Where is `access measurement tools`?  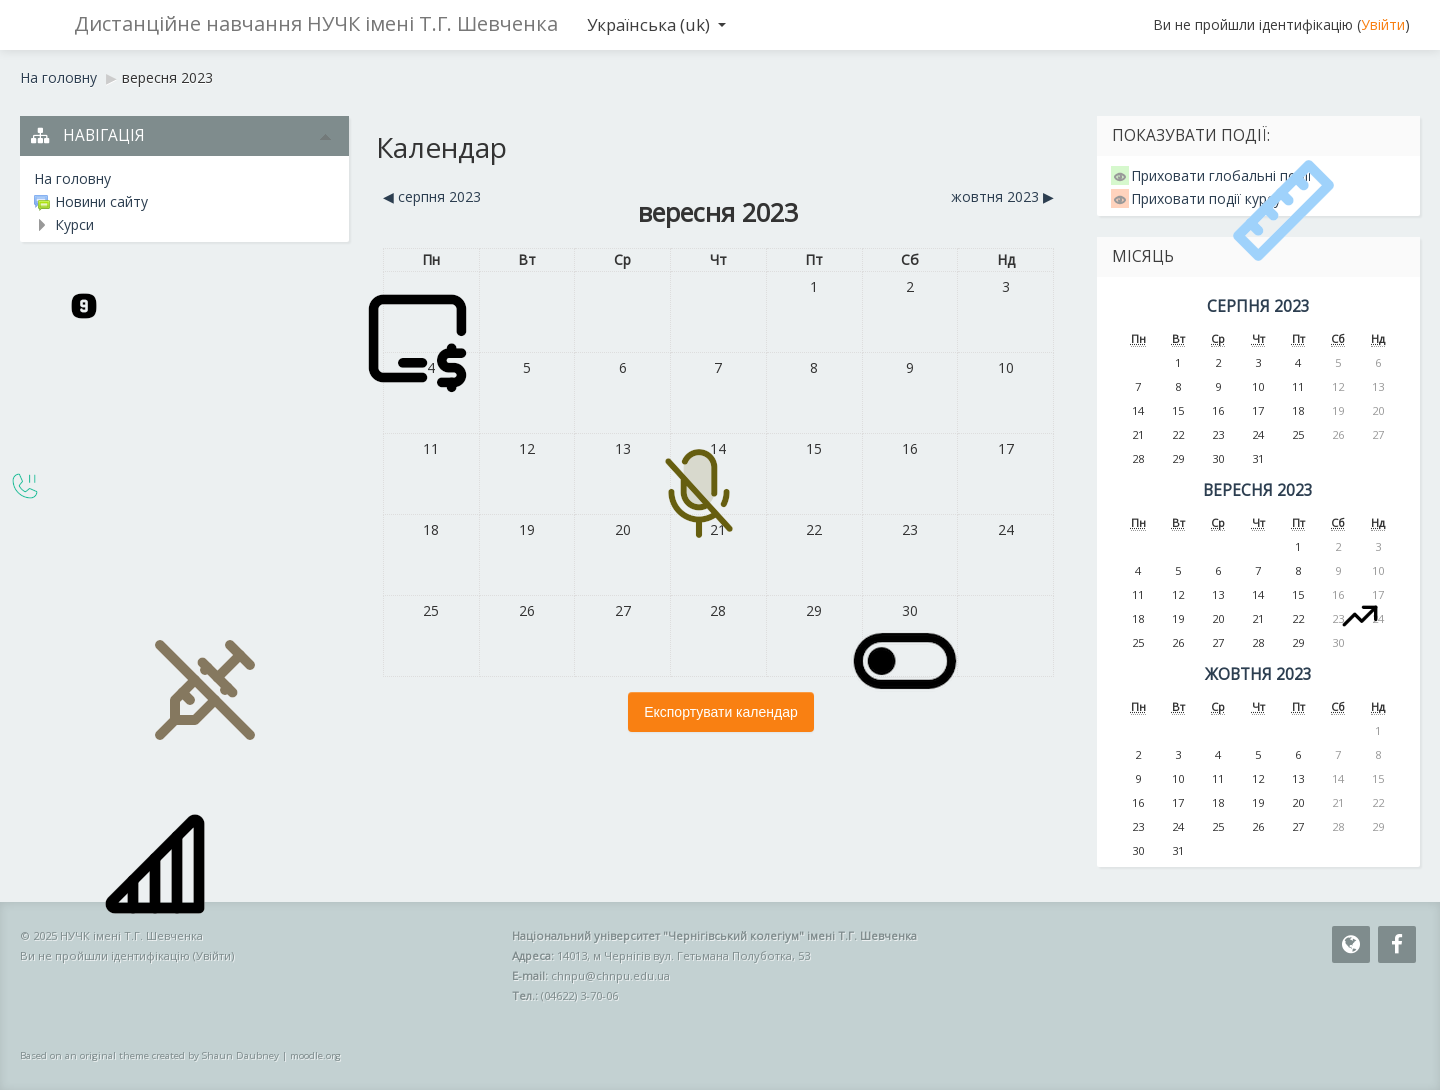 access measurement tools is located at coordinates (1283, 210).